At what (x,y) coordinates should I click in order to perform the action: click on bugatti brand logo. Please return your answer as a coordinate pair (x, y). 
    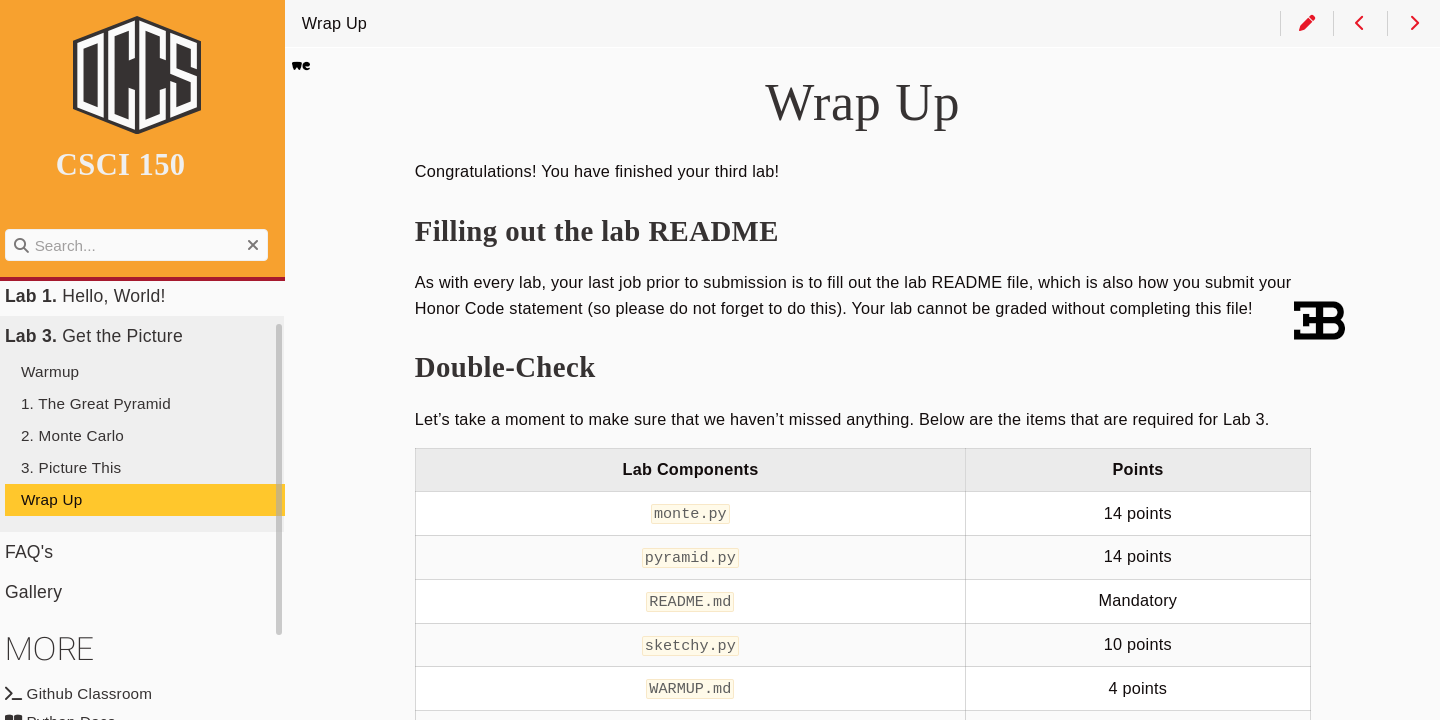
    Looking at the image, I should click on (1319, 320).